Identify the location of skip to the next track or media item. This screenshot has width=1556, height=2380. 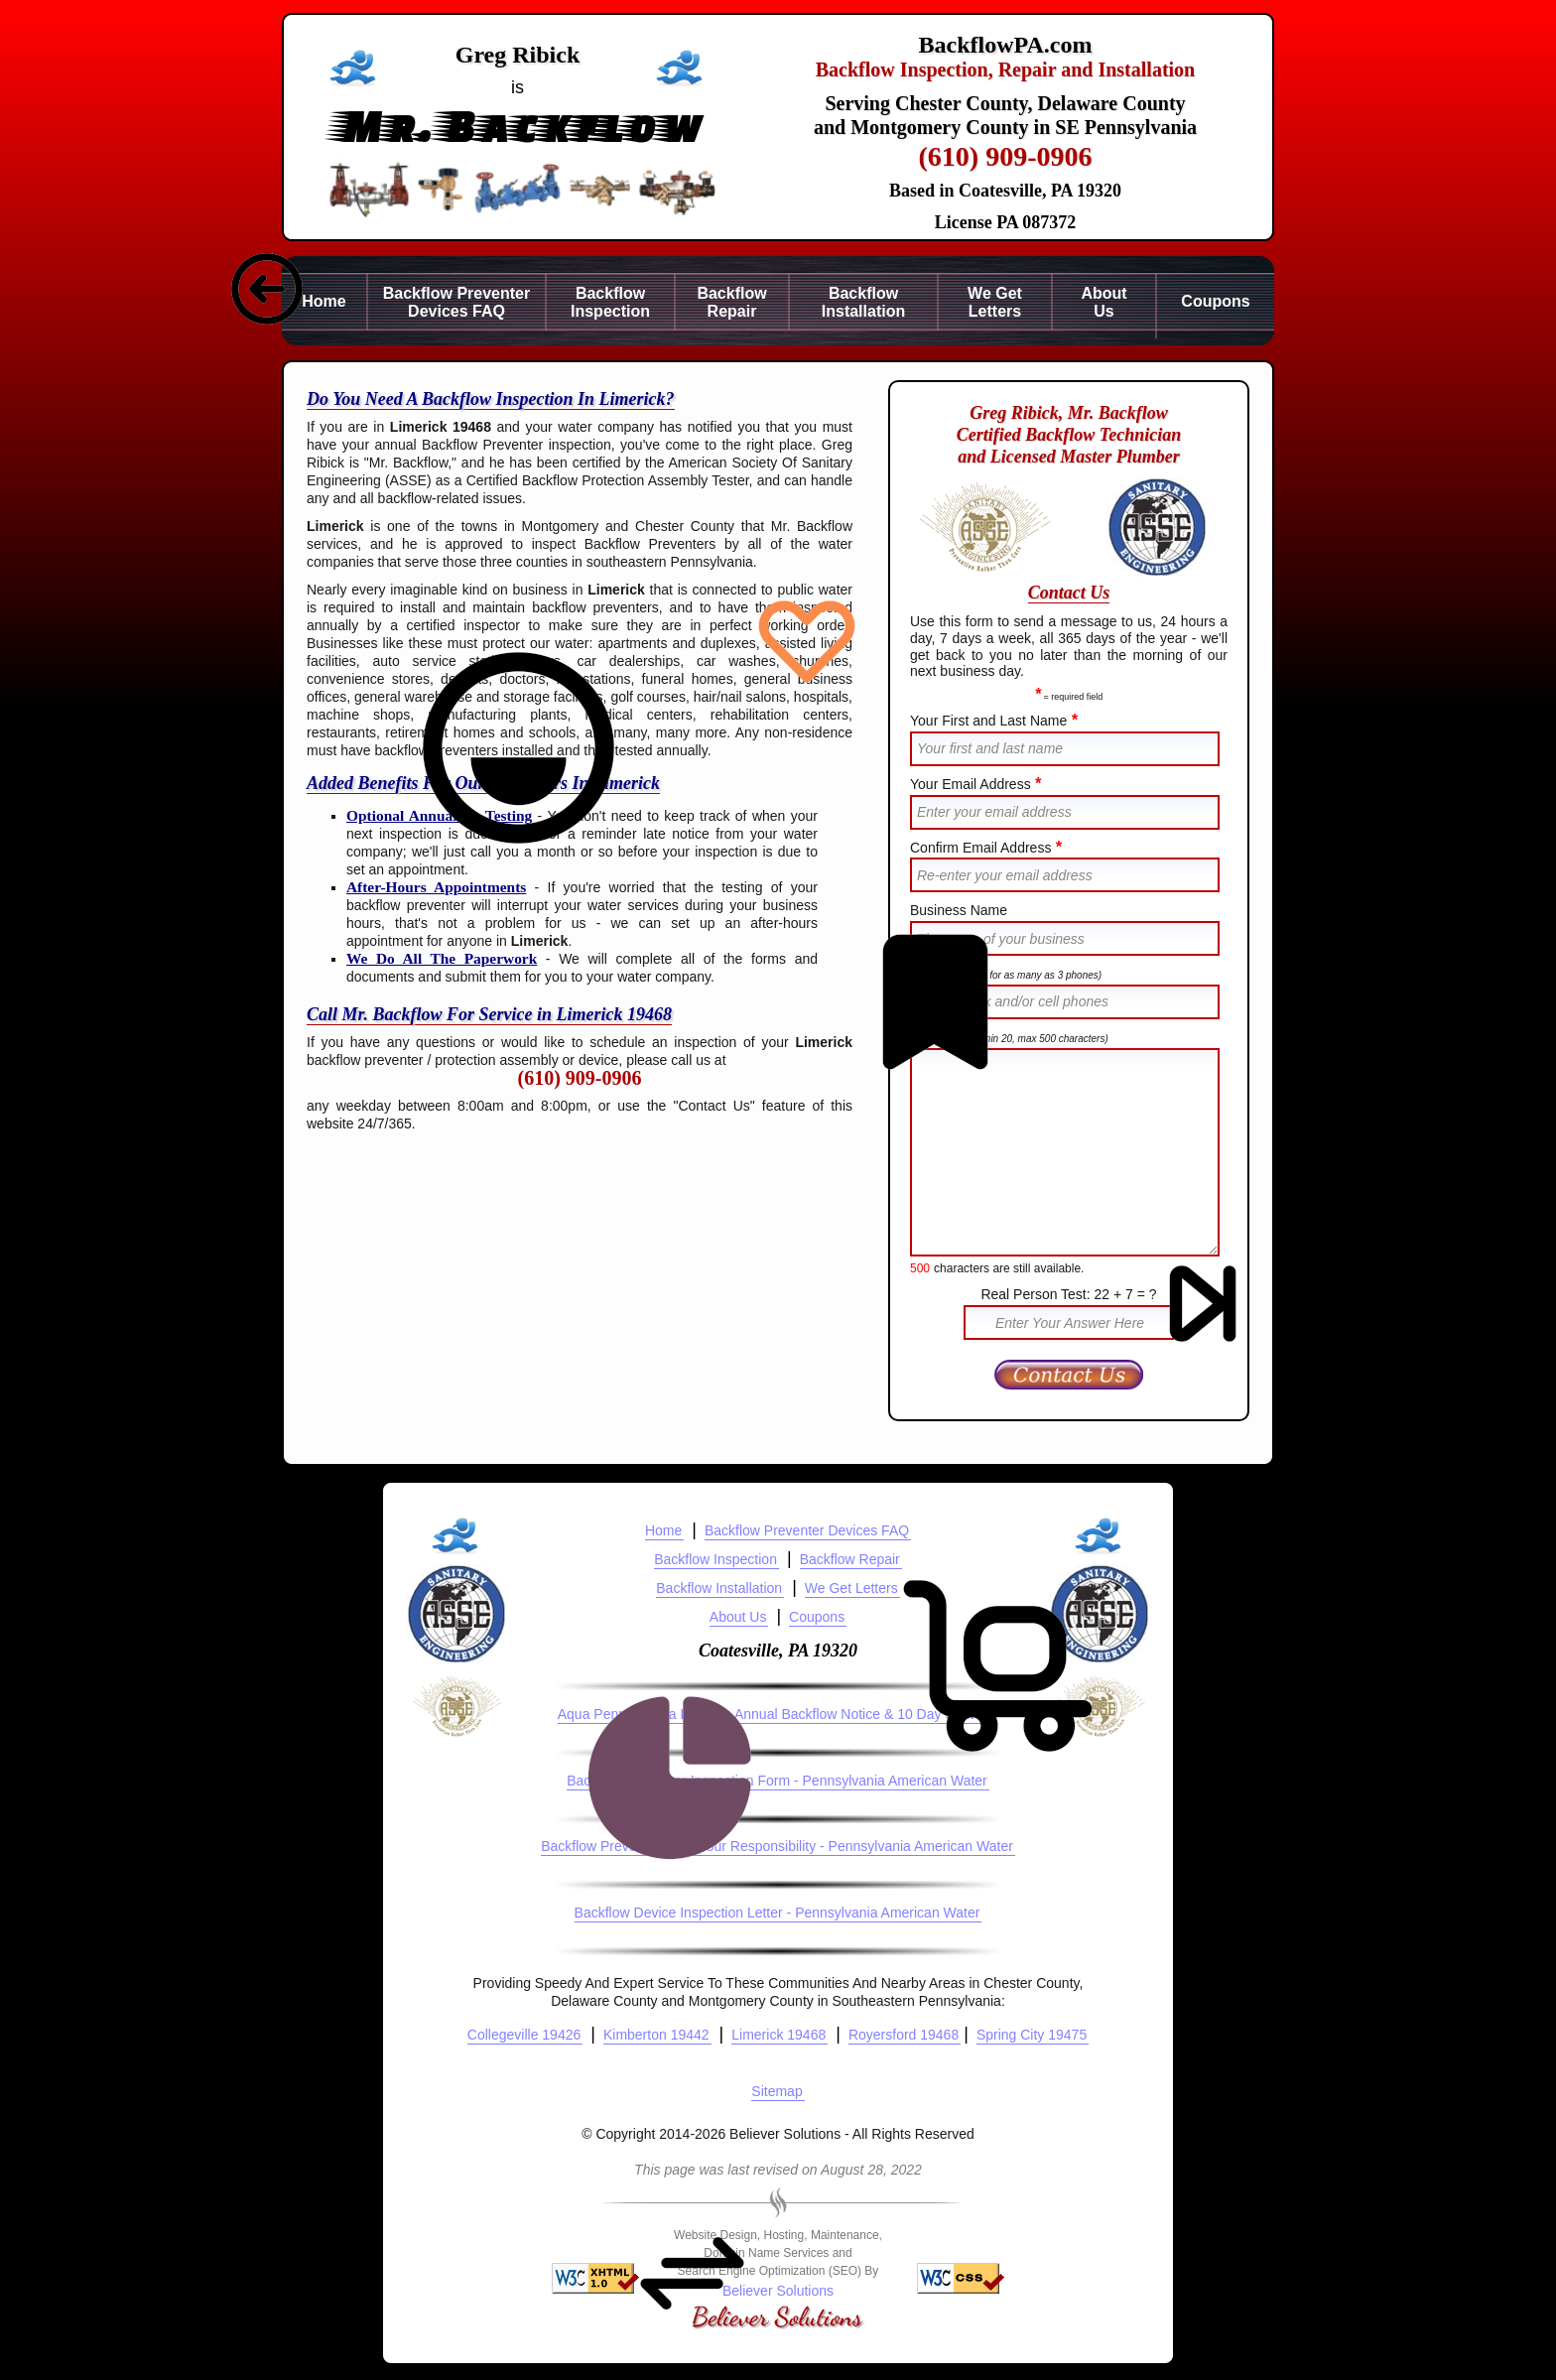
(1204, 1303).